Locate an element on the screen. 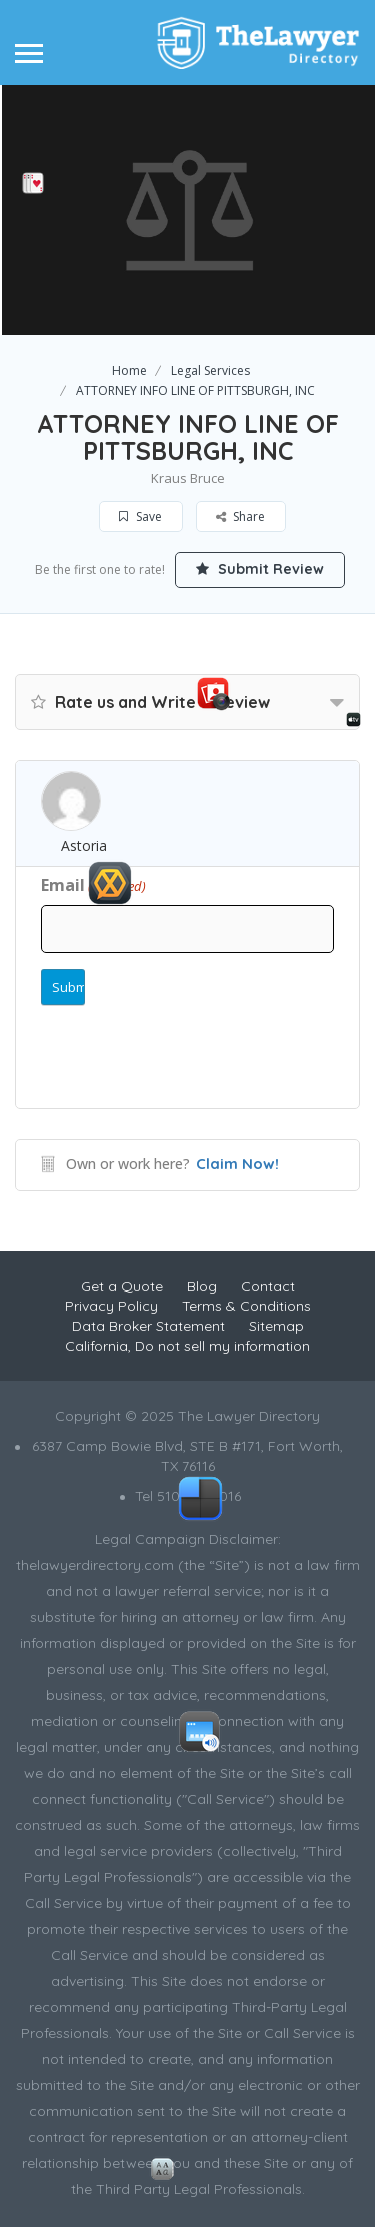 This screenshot has width=375, height=2227. switch between virtual desktops or workspaces is located at coordinates (200, 1498).